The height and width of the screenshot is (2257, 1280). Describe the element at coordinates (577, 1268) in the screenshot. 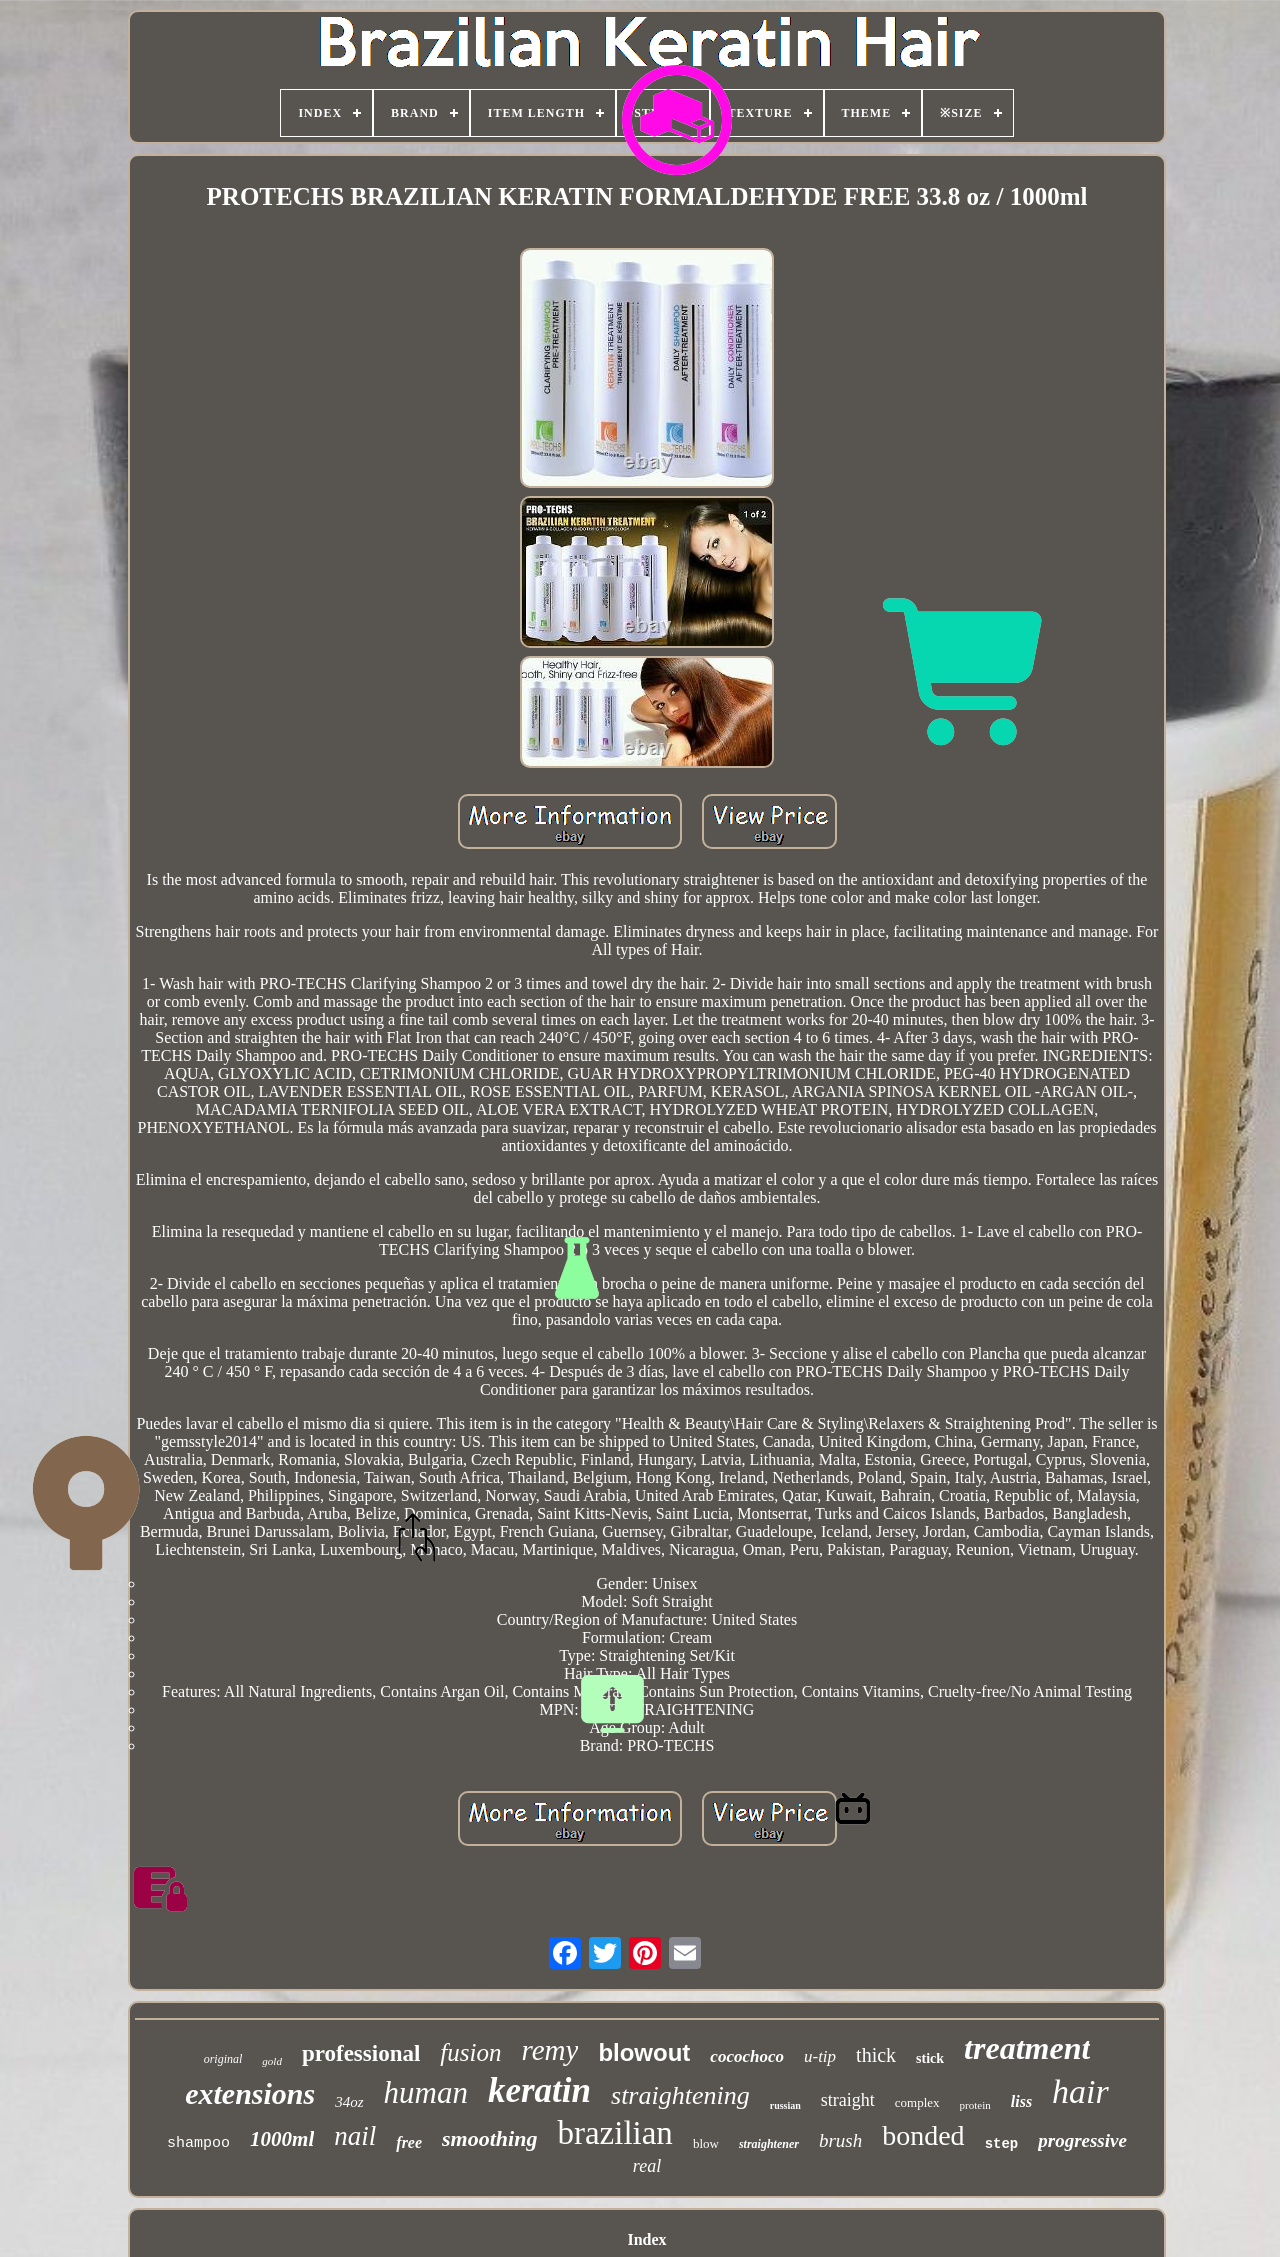

I see `access lab or experimental features` at that location.